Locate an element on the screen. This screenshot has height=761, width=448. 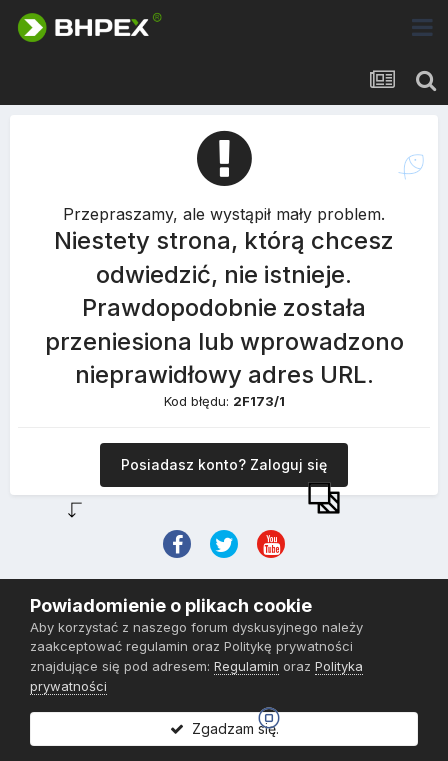
navigate back and down in a menu hierarchy is located at coordinates (75, 510).